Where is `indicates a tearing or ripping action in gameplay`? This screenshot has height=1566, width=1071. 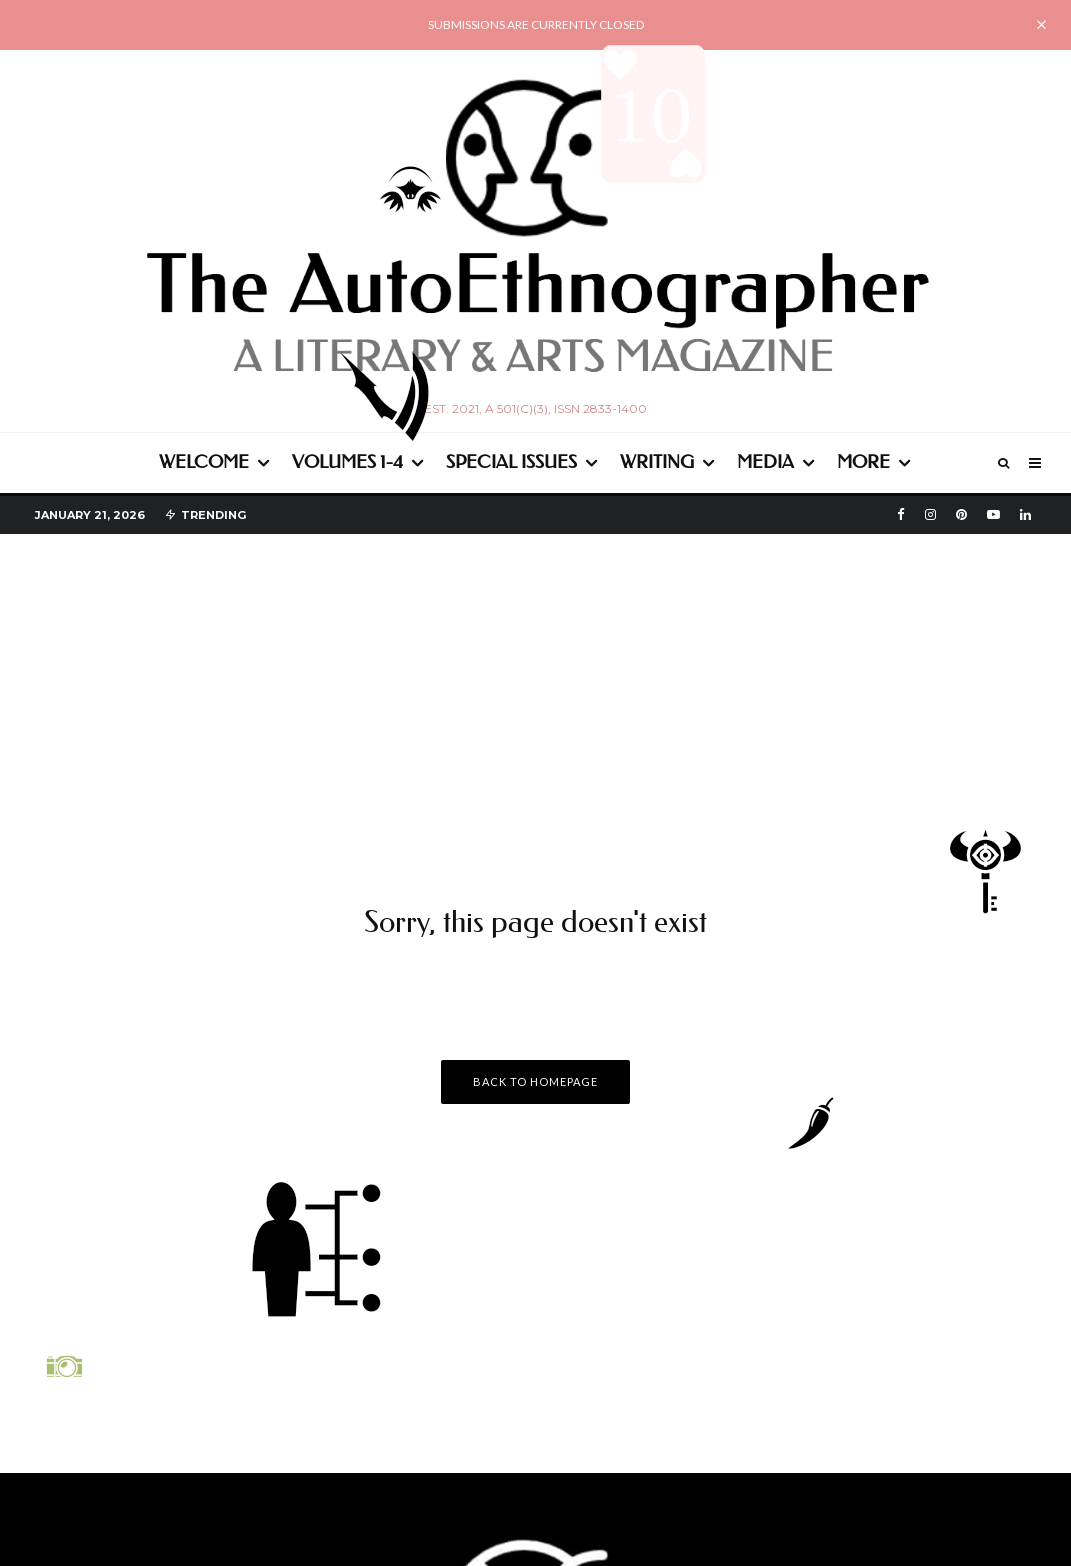
indicates a tearing or ripping action in gameplay is located at coordinates (384, 396).